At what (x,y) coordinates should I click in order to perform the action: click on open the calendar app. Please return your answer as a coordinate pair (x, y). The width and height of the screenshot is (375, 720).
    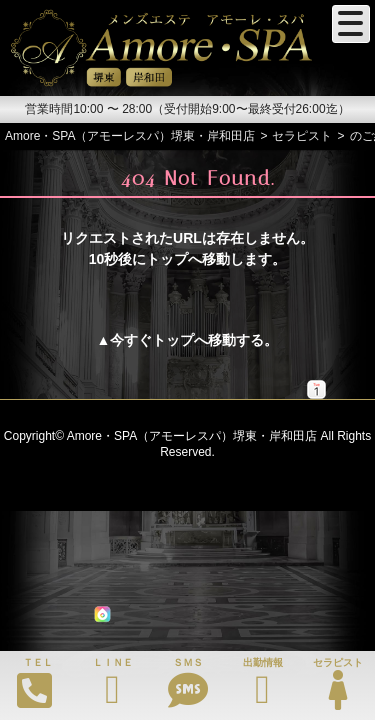
    Looking at the image, I should click on (316, 389).